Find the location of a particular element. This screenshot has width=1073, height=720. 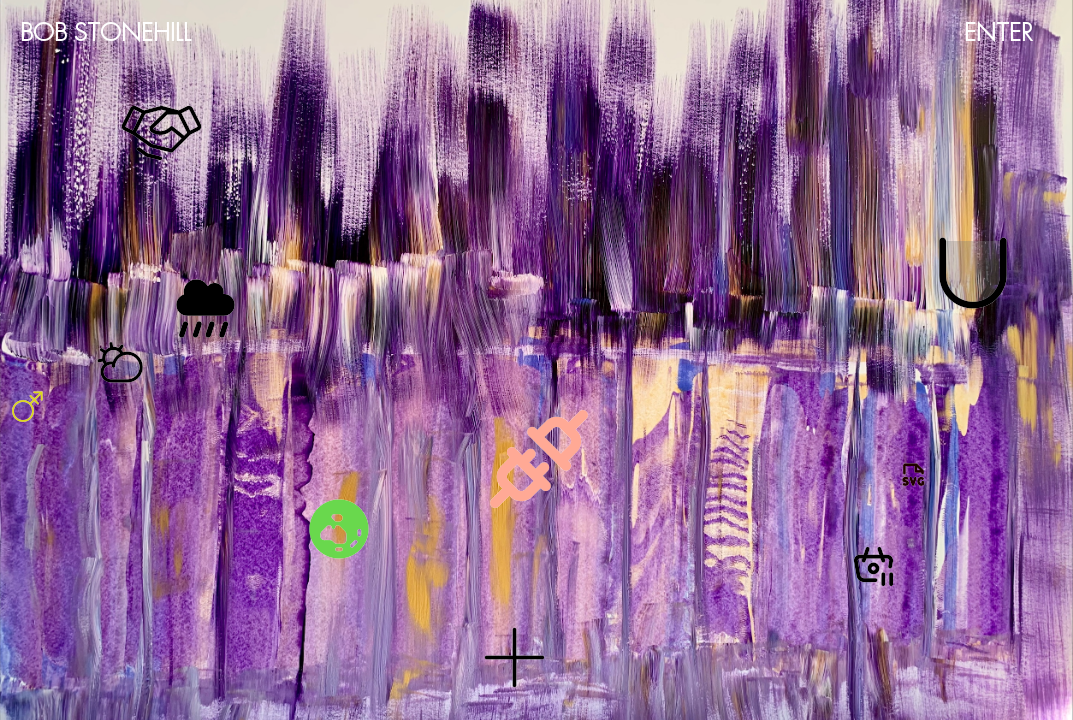

add a new item is located at coordinates (514, 657).